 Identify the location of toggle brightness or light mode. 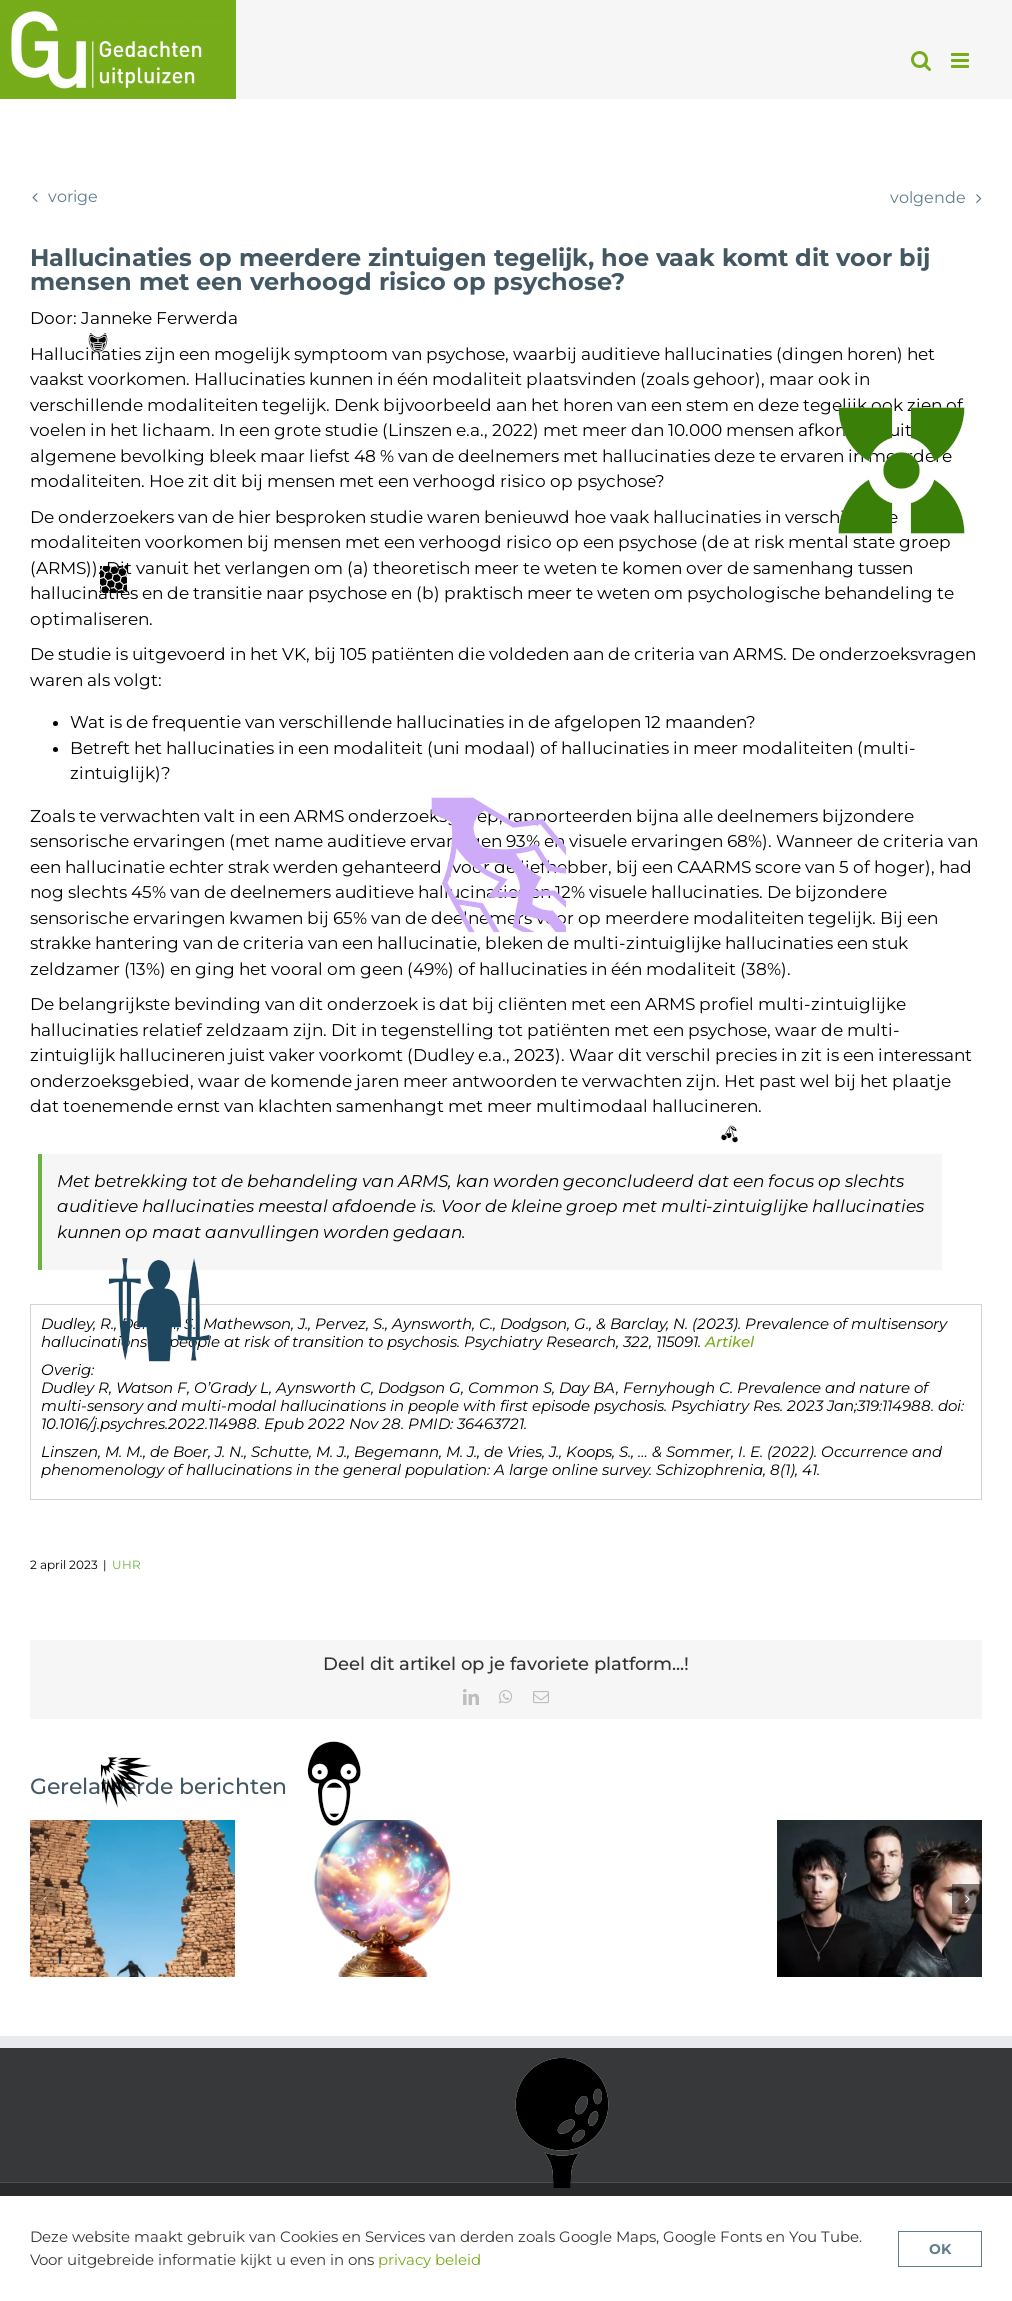
(127, 1783).